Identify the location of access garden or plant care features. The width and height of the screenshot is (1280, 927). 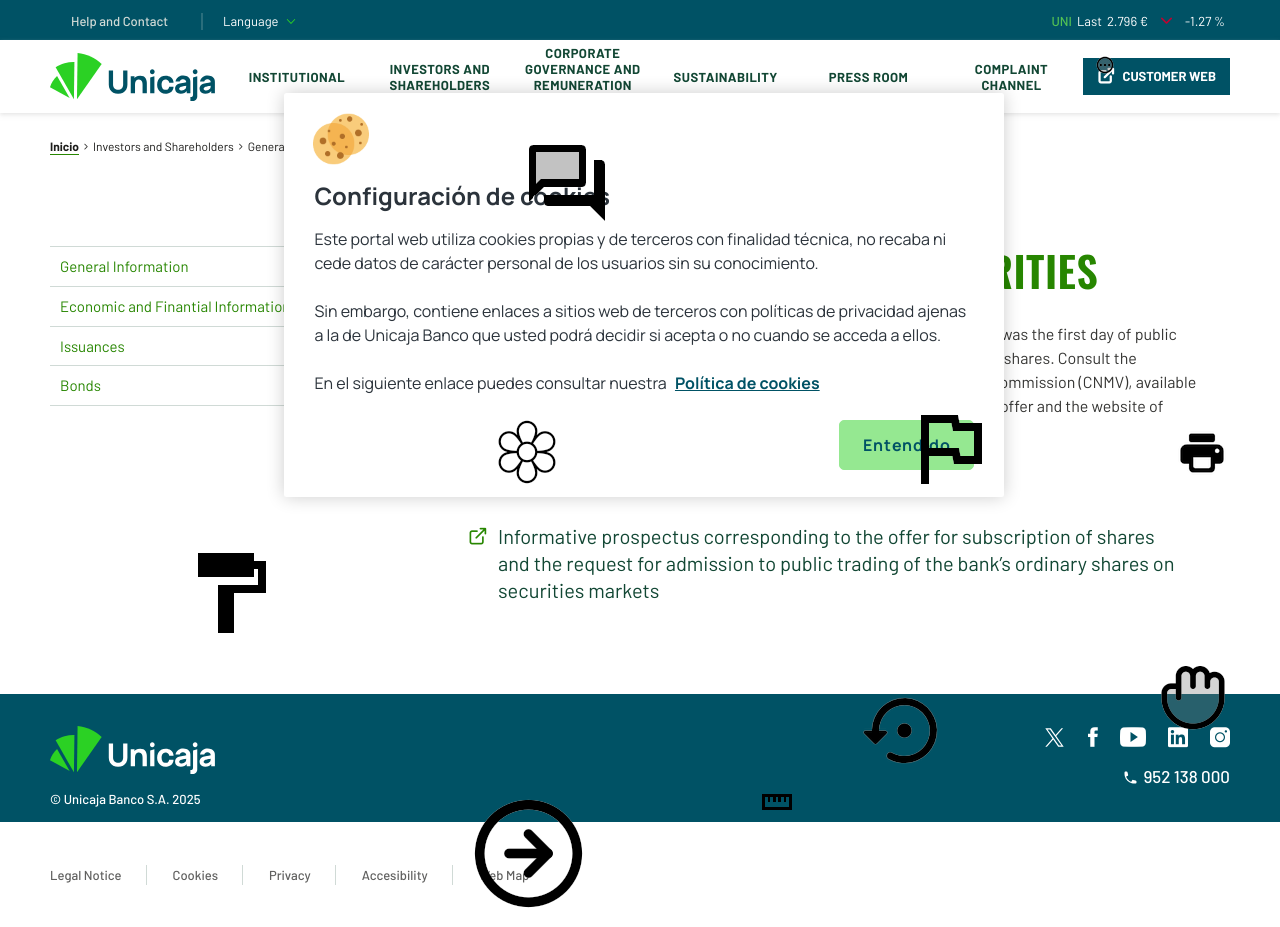
(527, 452).